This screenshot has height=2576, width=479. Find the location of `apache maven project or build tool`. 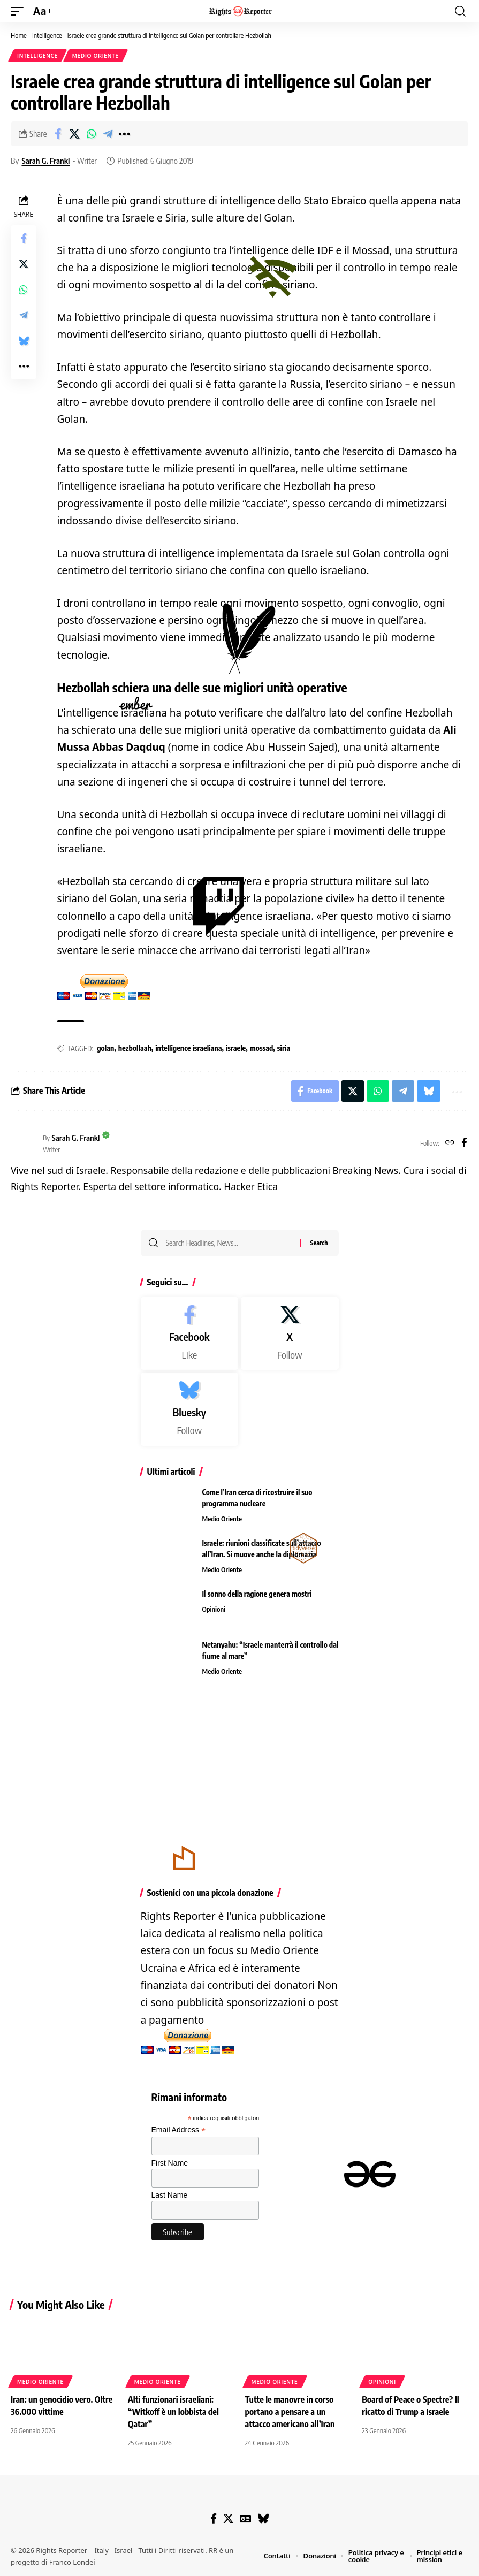

apache maven project or build tool is located at coordinates (249, 639).